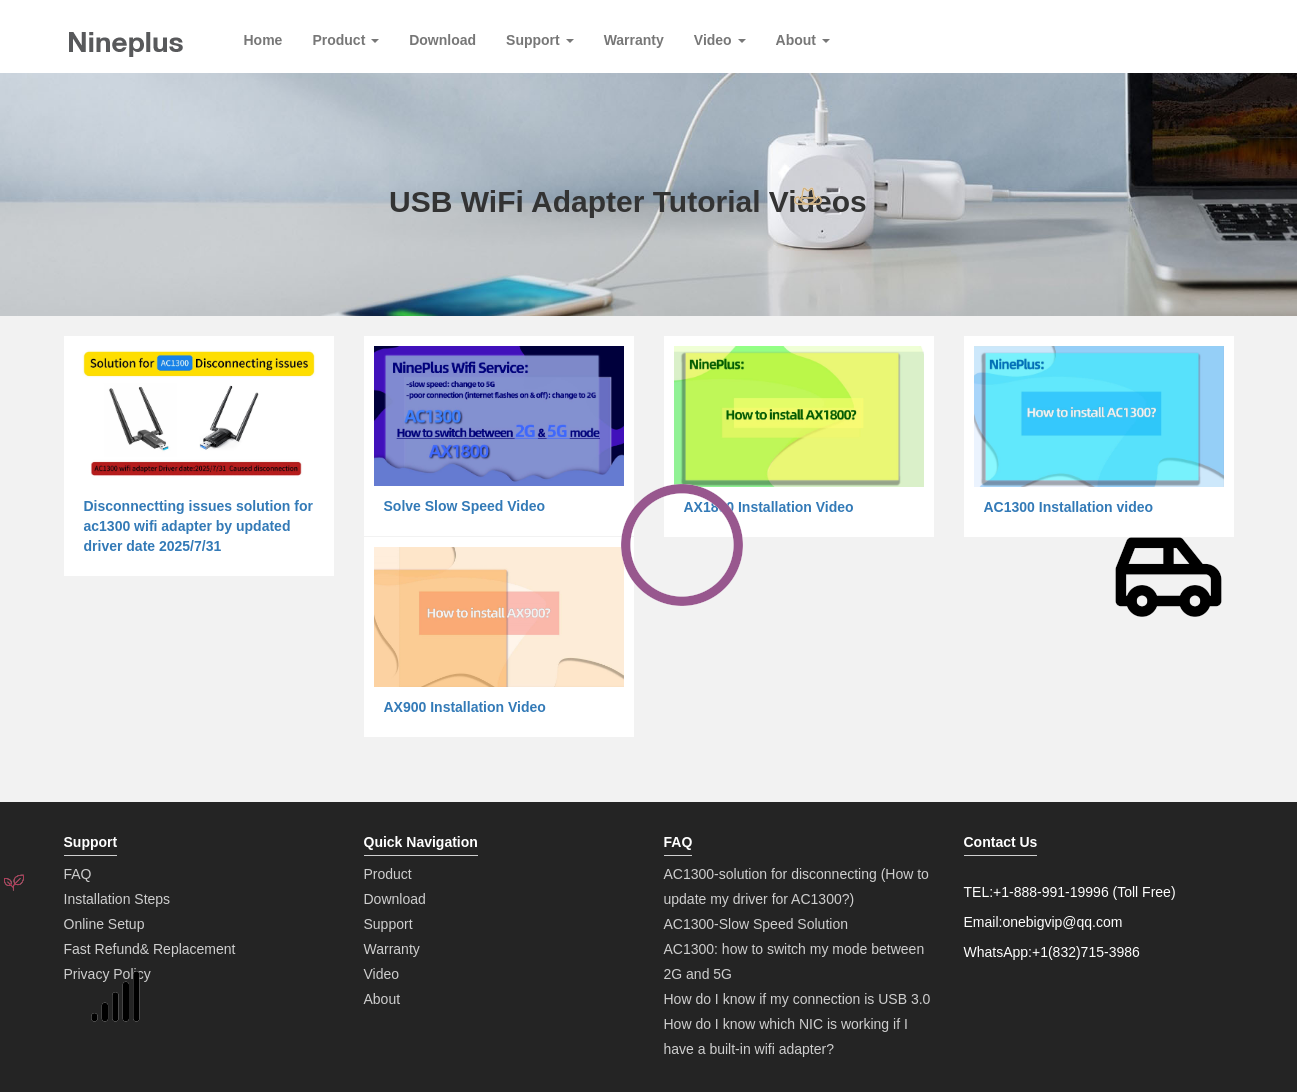 The image size is (1297, 1092). I want to click on indicates full cellular signal strength, so click(117, 999).